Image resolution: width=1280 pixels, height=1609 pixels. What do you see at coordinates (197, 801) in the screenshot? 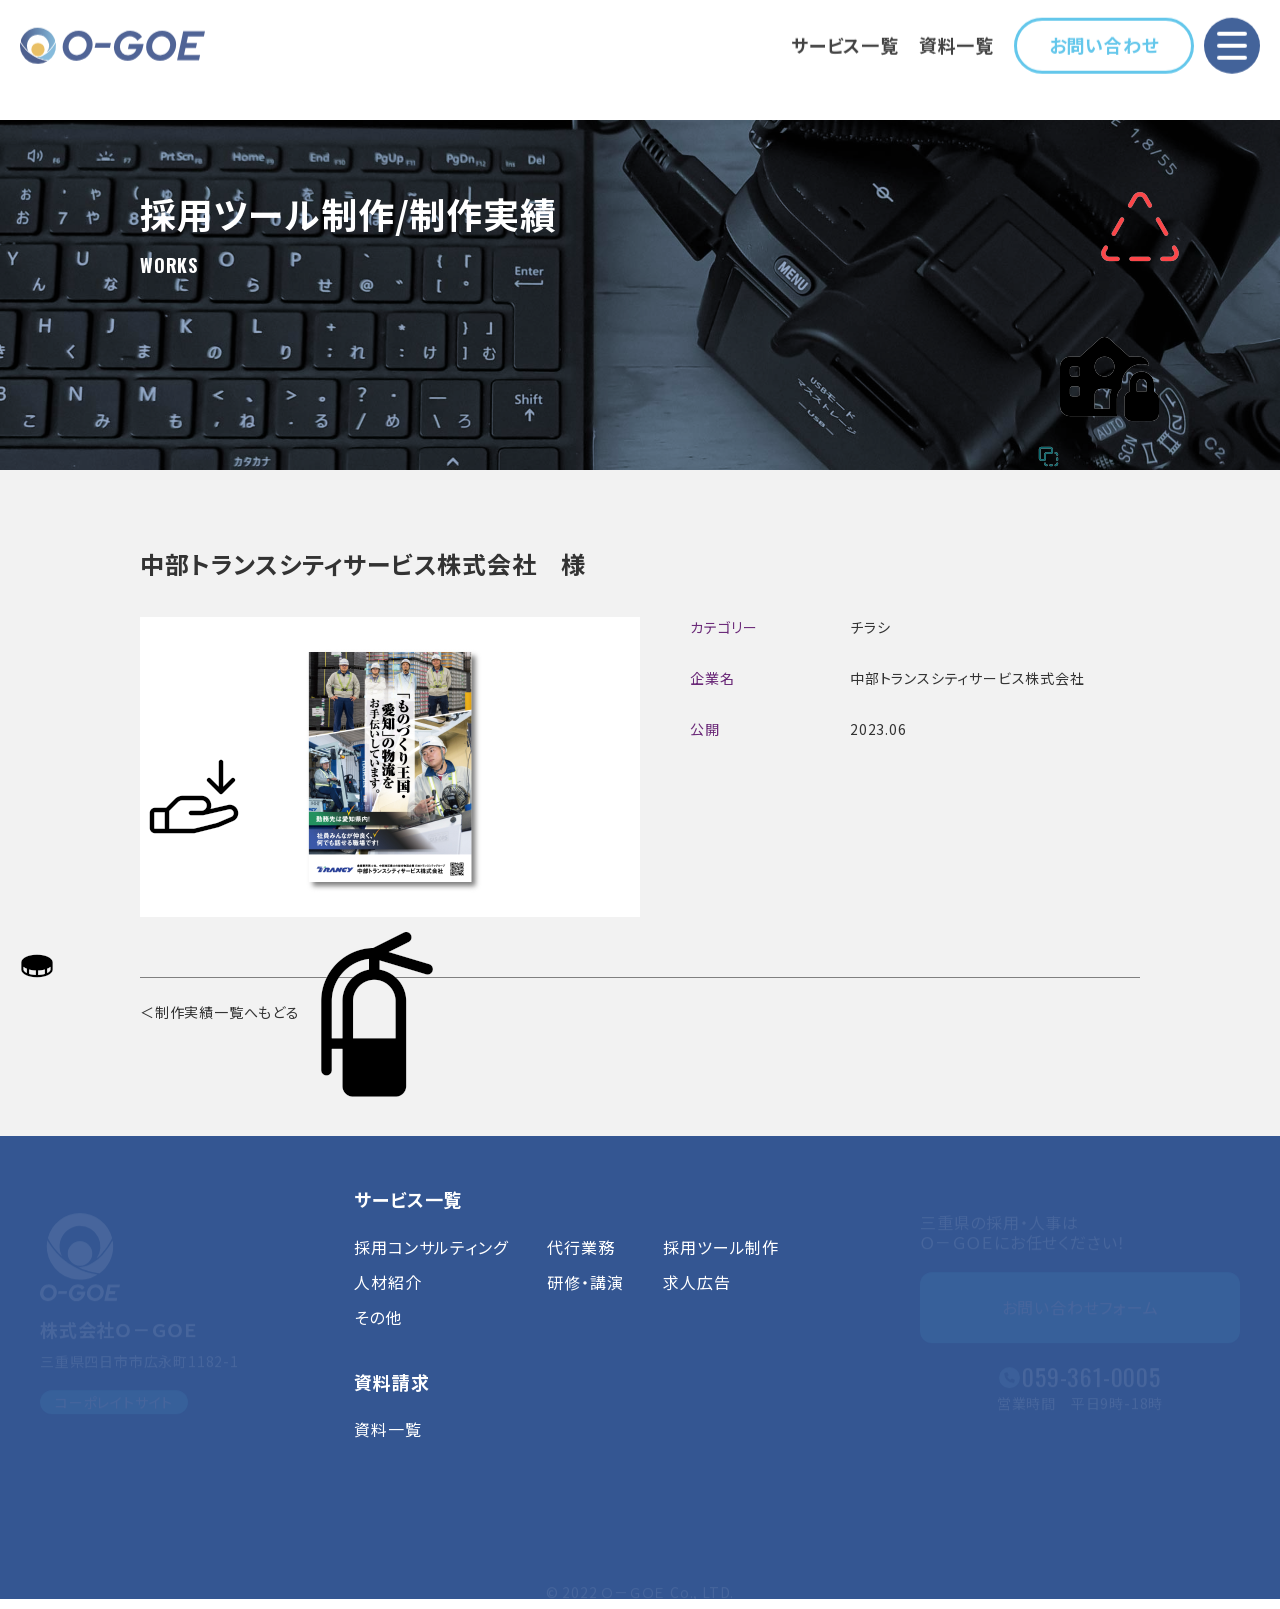
I see `receive or accept an incoming item` at bounding box center [197, 801].